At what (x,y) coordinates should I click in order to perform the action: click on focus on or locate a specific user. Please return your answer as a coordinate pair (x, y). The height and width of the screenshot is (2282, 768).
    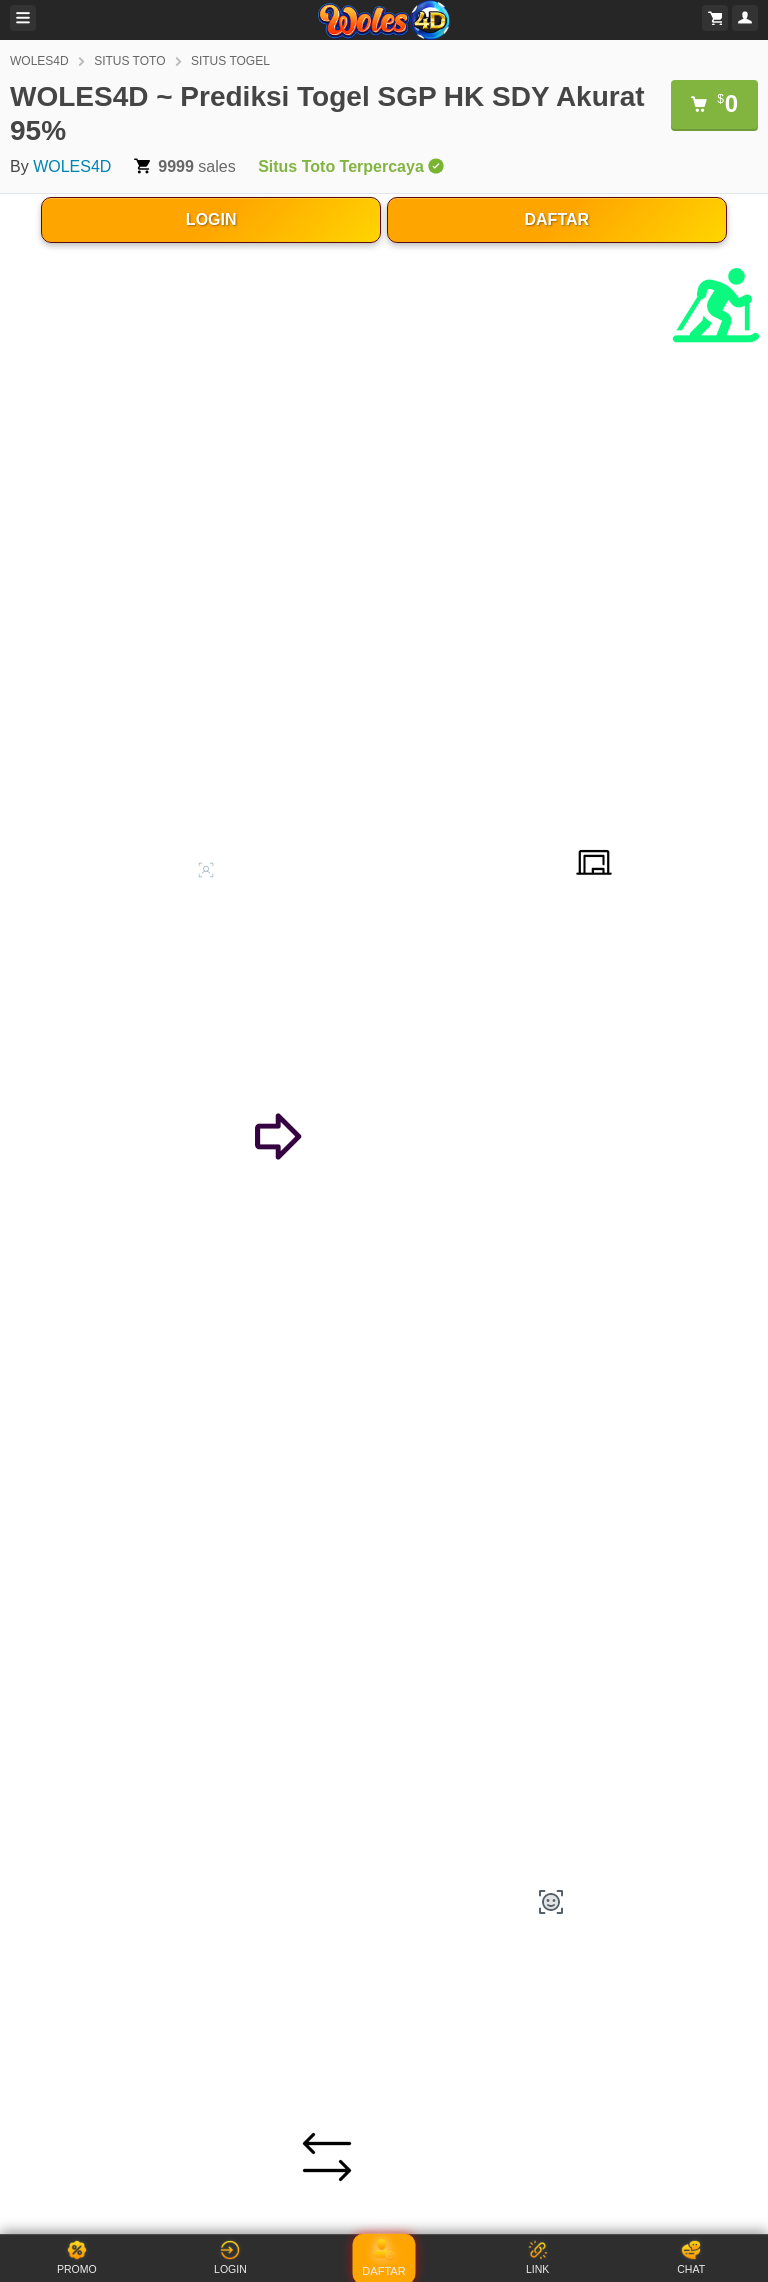
    Looking at the image, I should click on (206, 870).